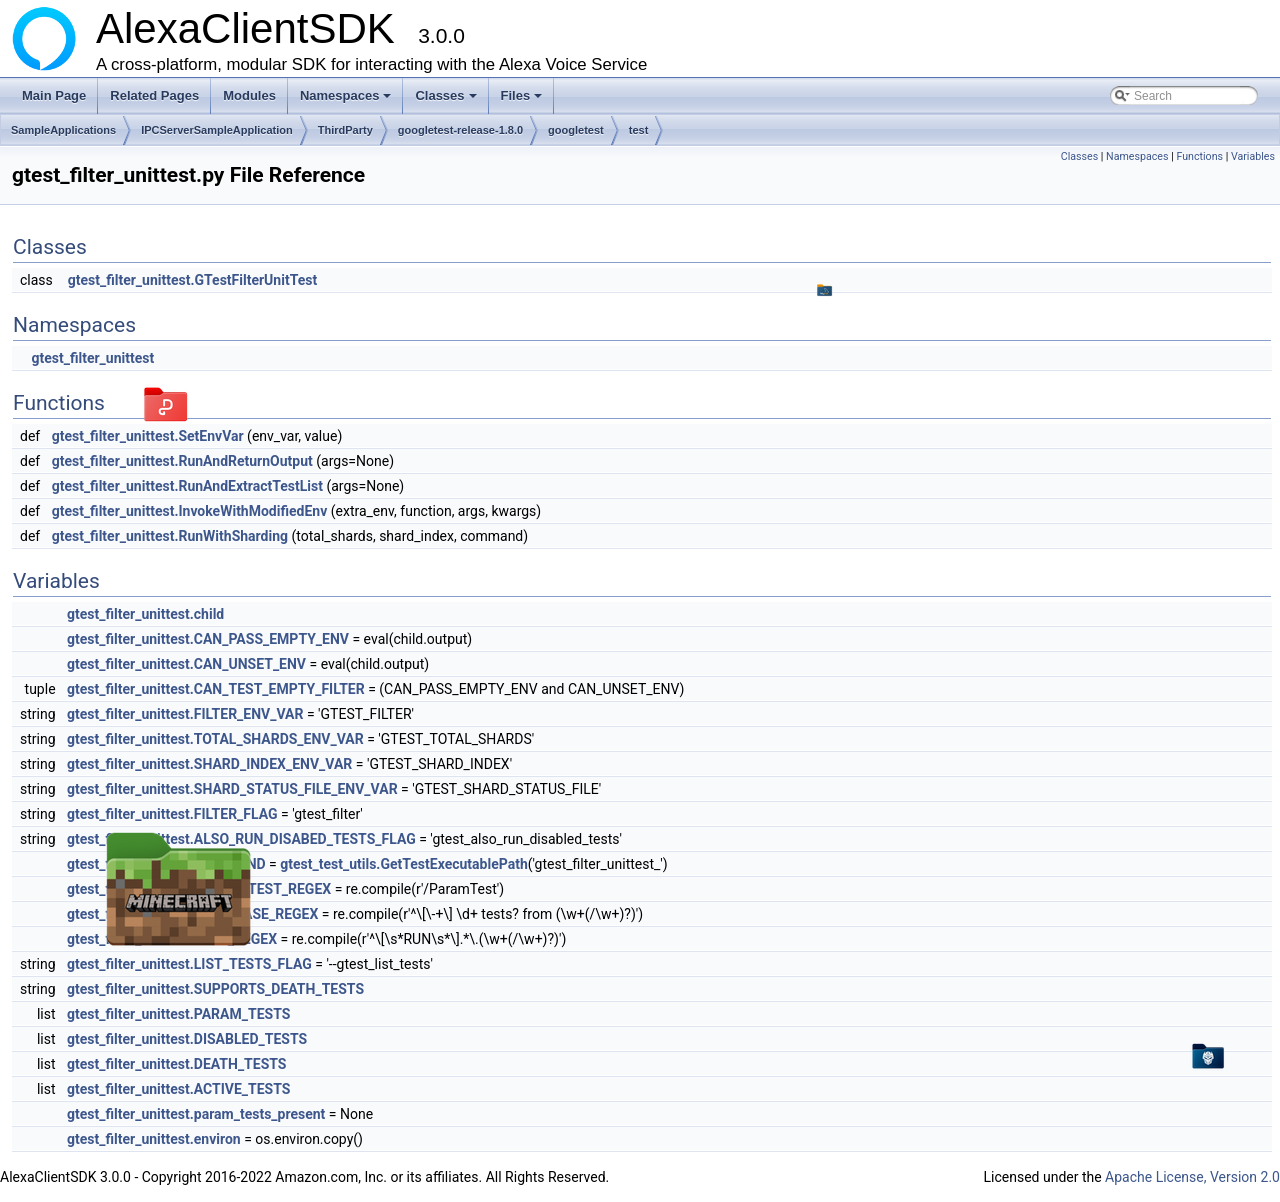  What do you see at coordinates (824, 290) in the screenshot?
I see `open mysql database files folder` at bounding box center [824, 290].